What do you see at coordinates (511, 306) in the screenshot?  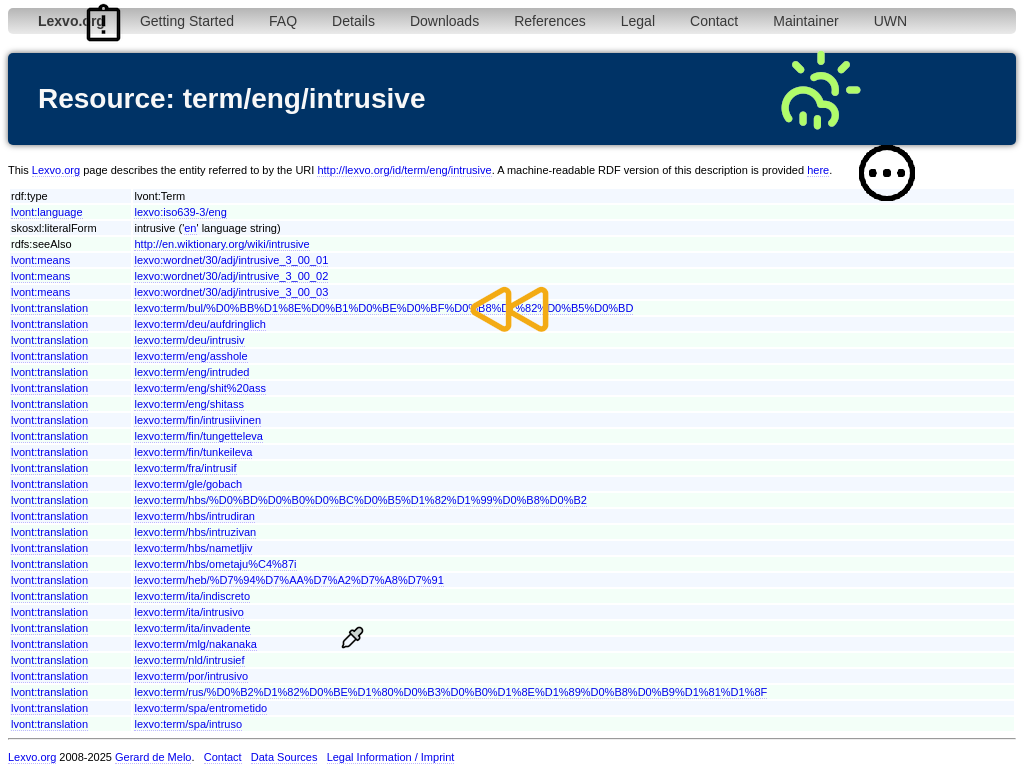 I see `rewind or skip to previous track` at bounding box center [511, 306].